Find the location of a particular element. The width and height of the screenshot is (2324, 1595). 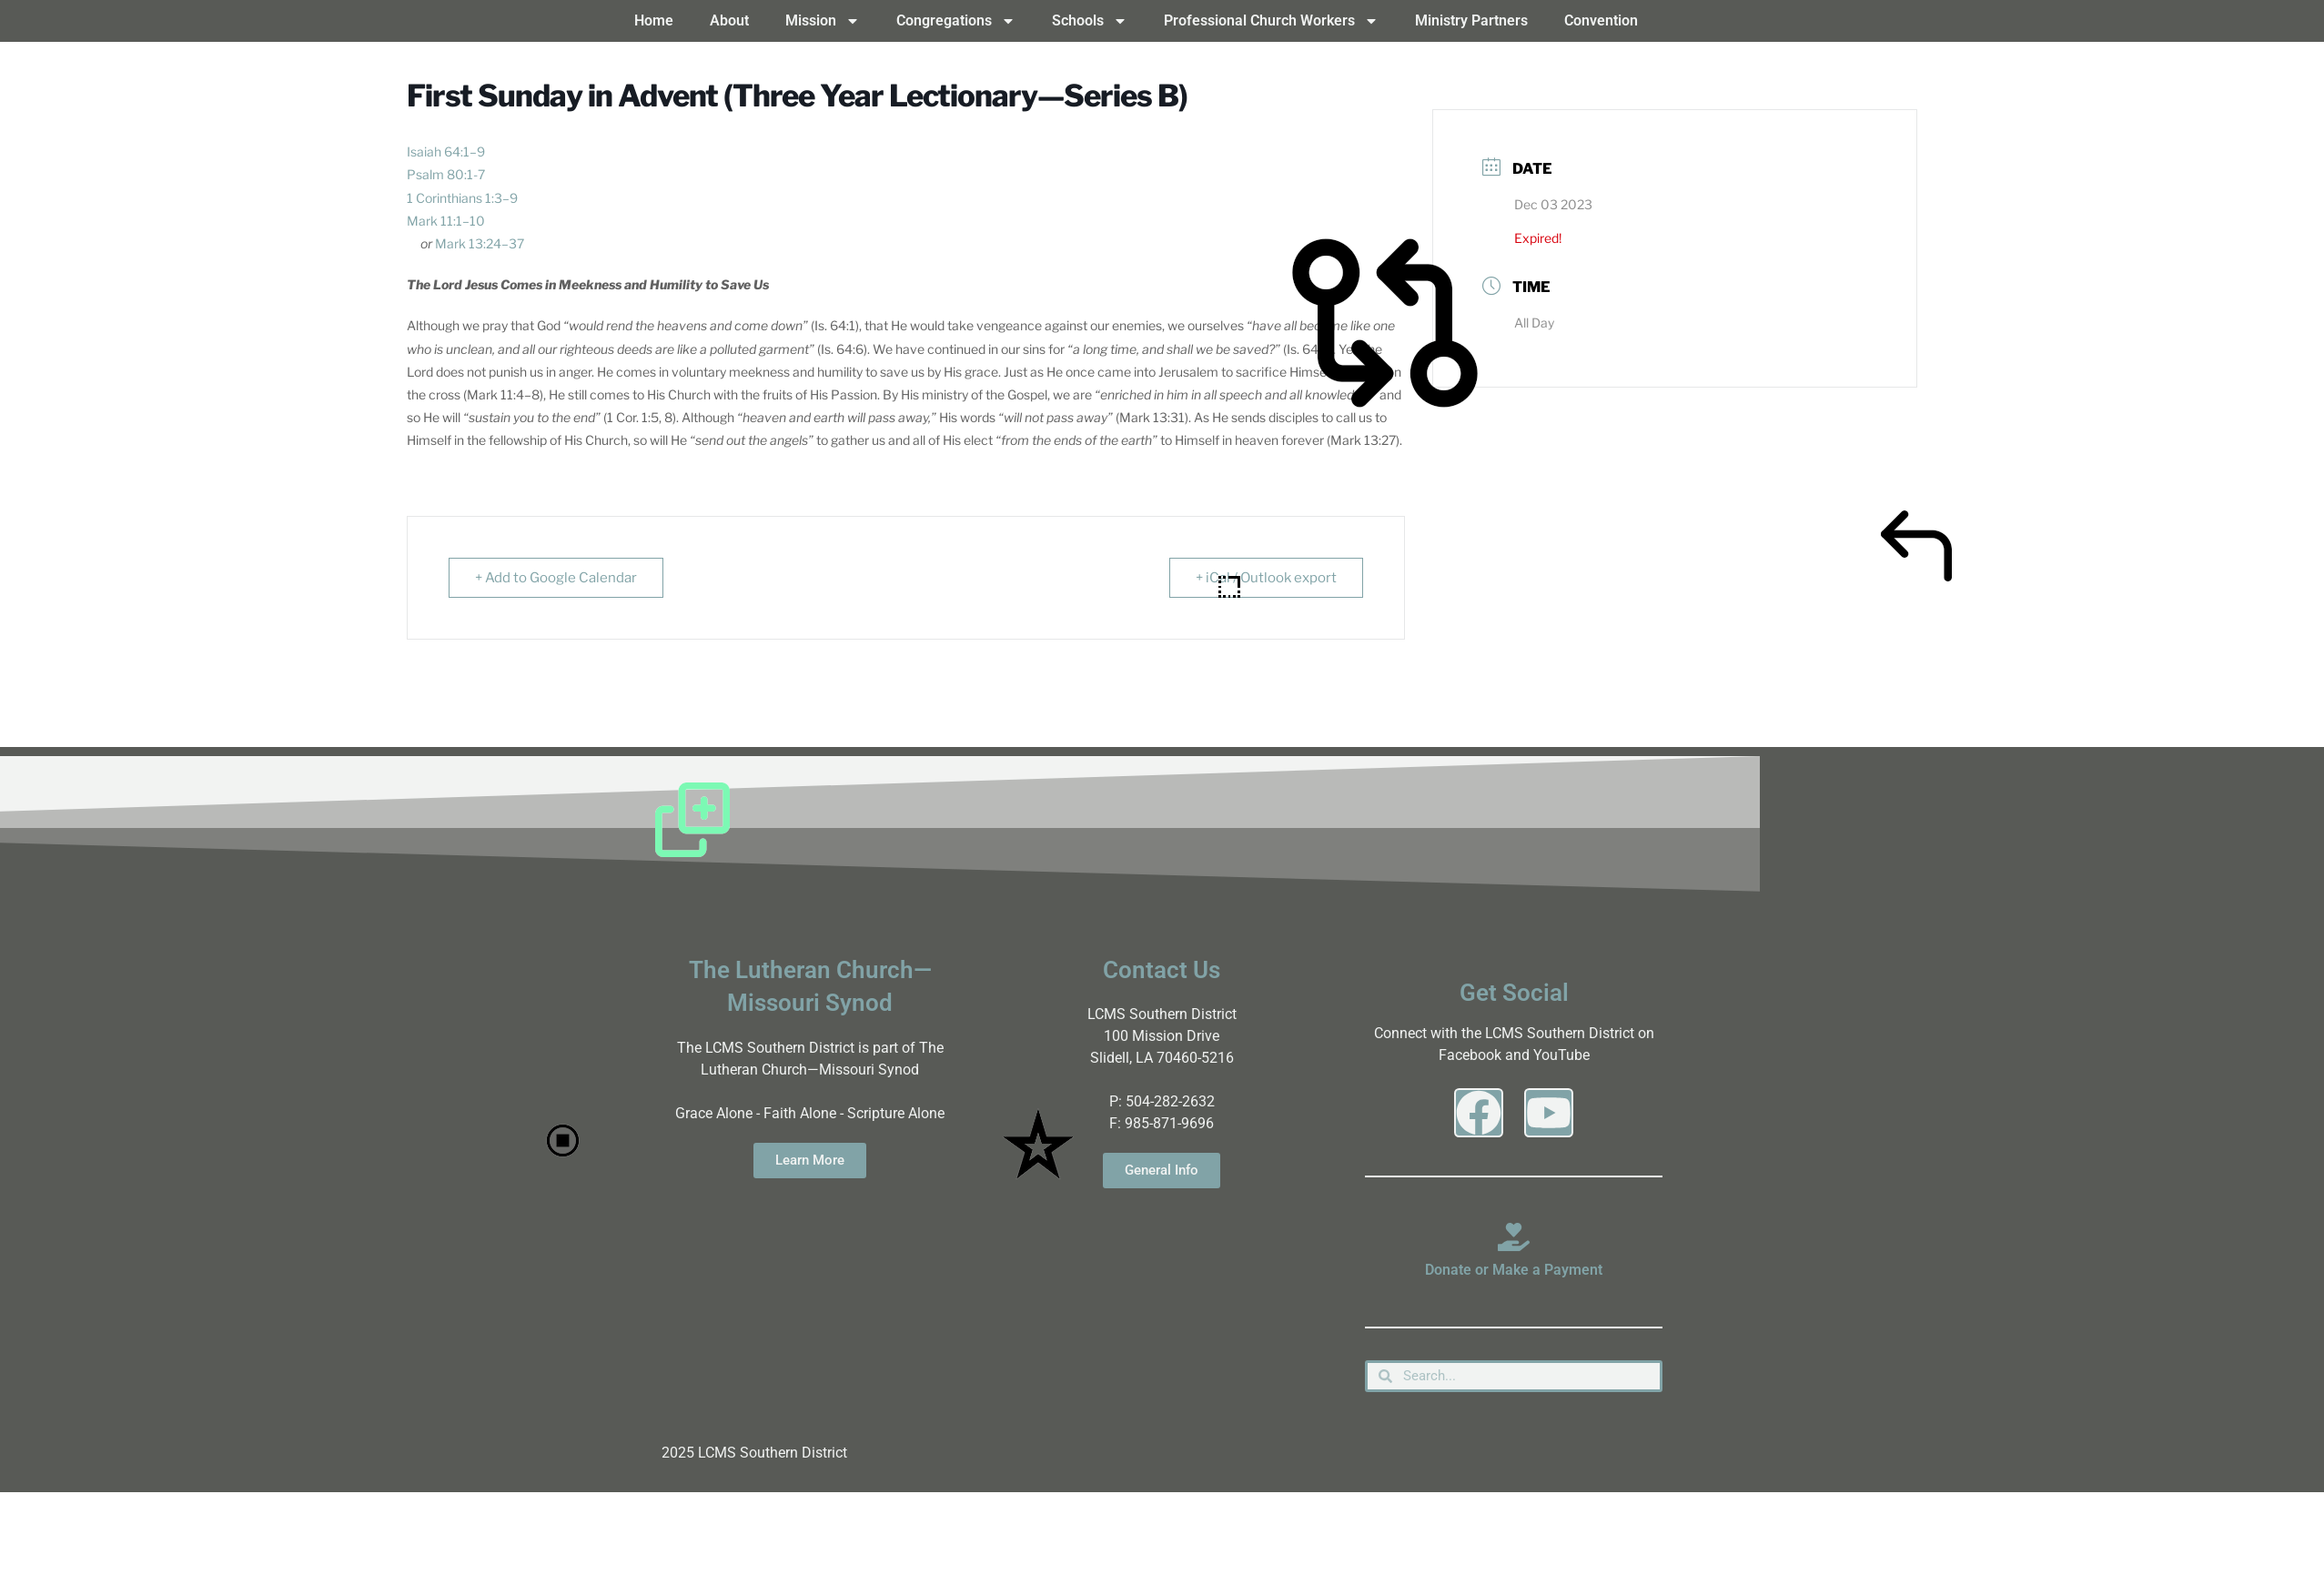

adjust corner radius of a shape or element is located at coordinates (1229, 587).